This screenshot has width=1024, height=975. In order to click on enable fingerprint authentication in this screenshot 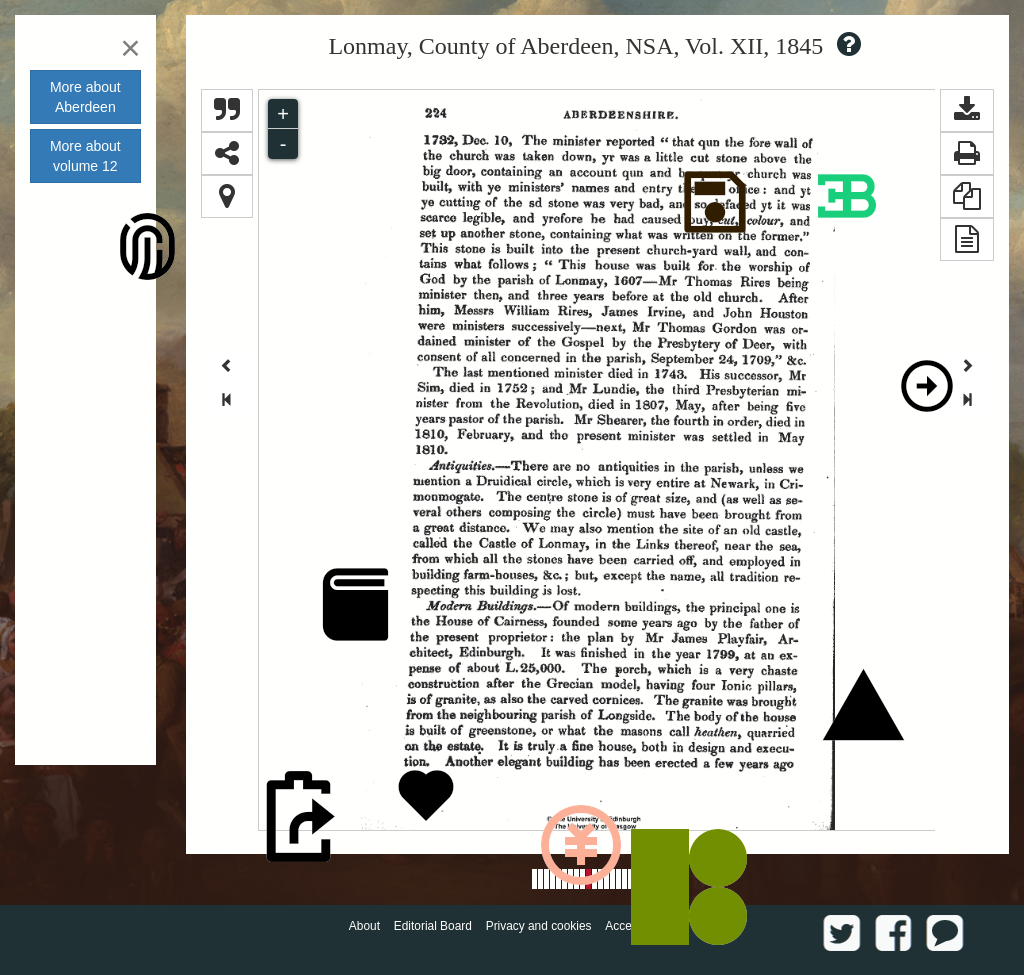, I will do `click(147, 246)`.